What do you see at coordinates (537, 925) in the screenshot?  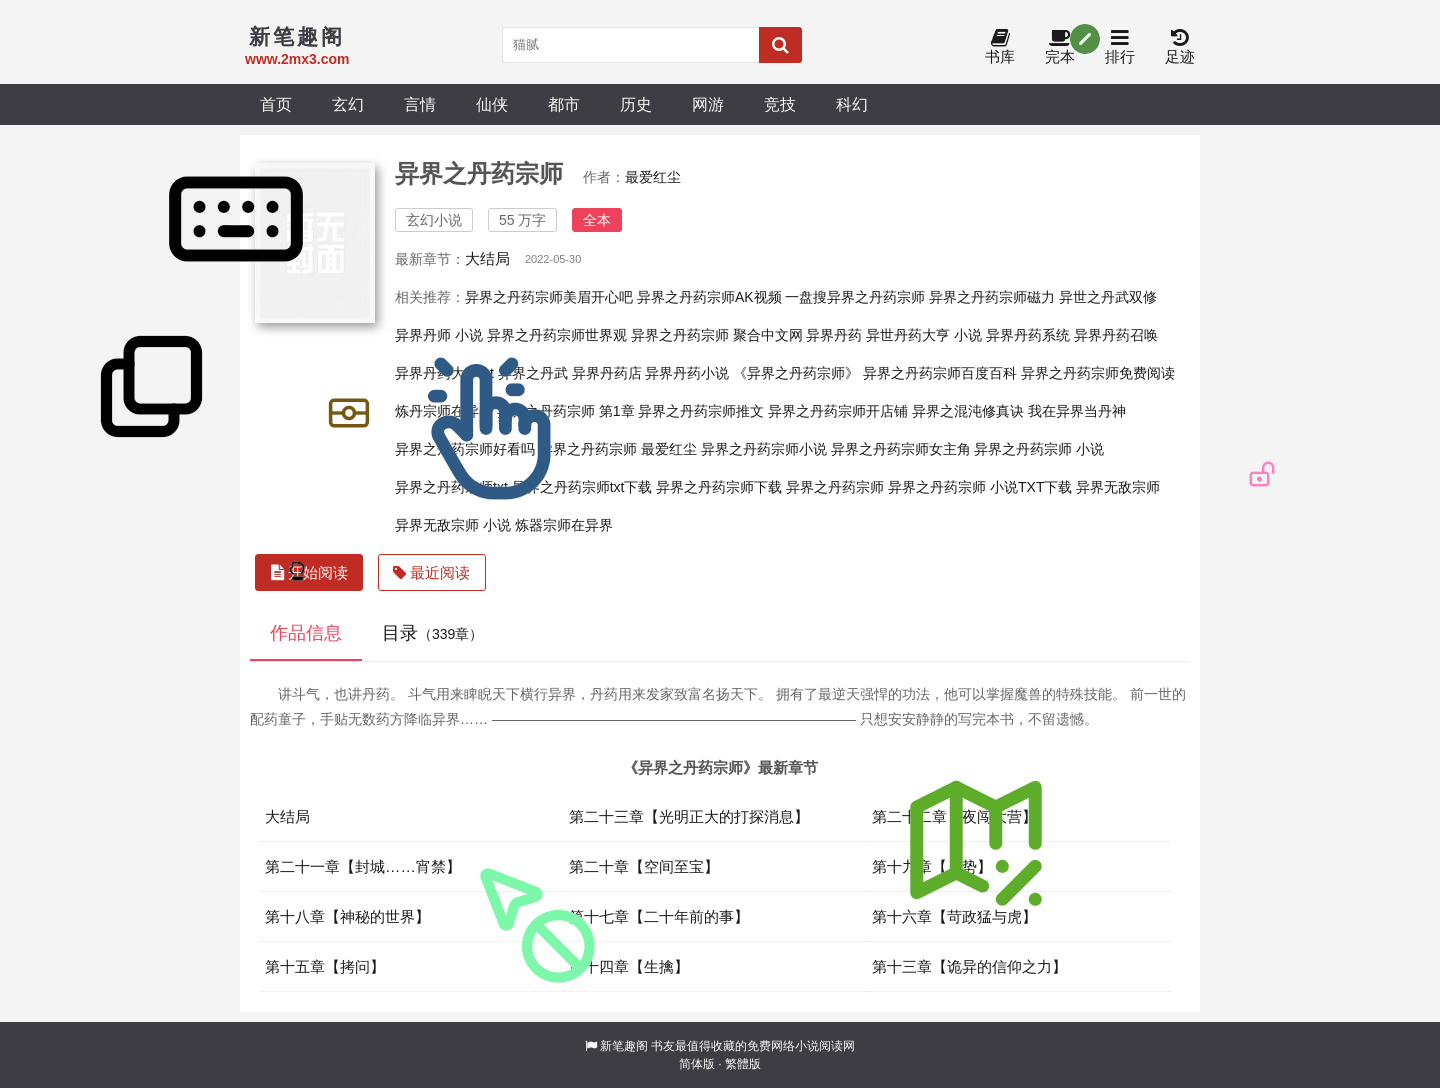 I see `cursor interaction disabled` at bounding box center [537, 925].